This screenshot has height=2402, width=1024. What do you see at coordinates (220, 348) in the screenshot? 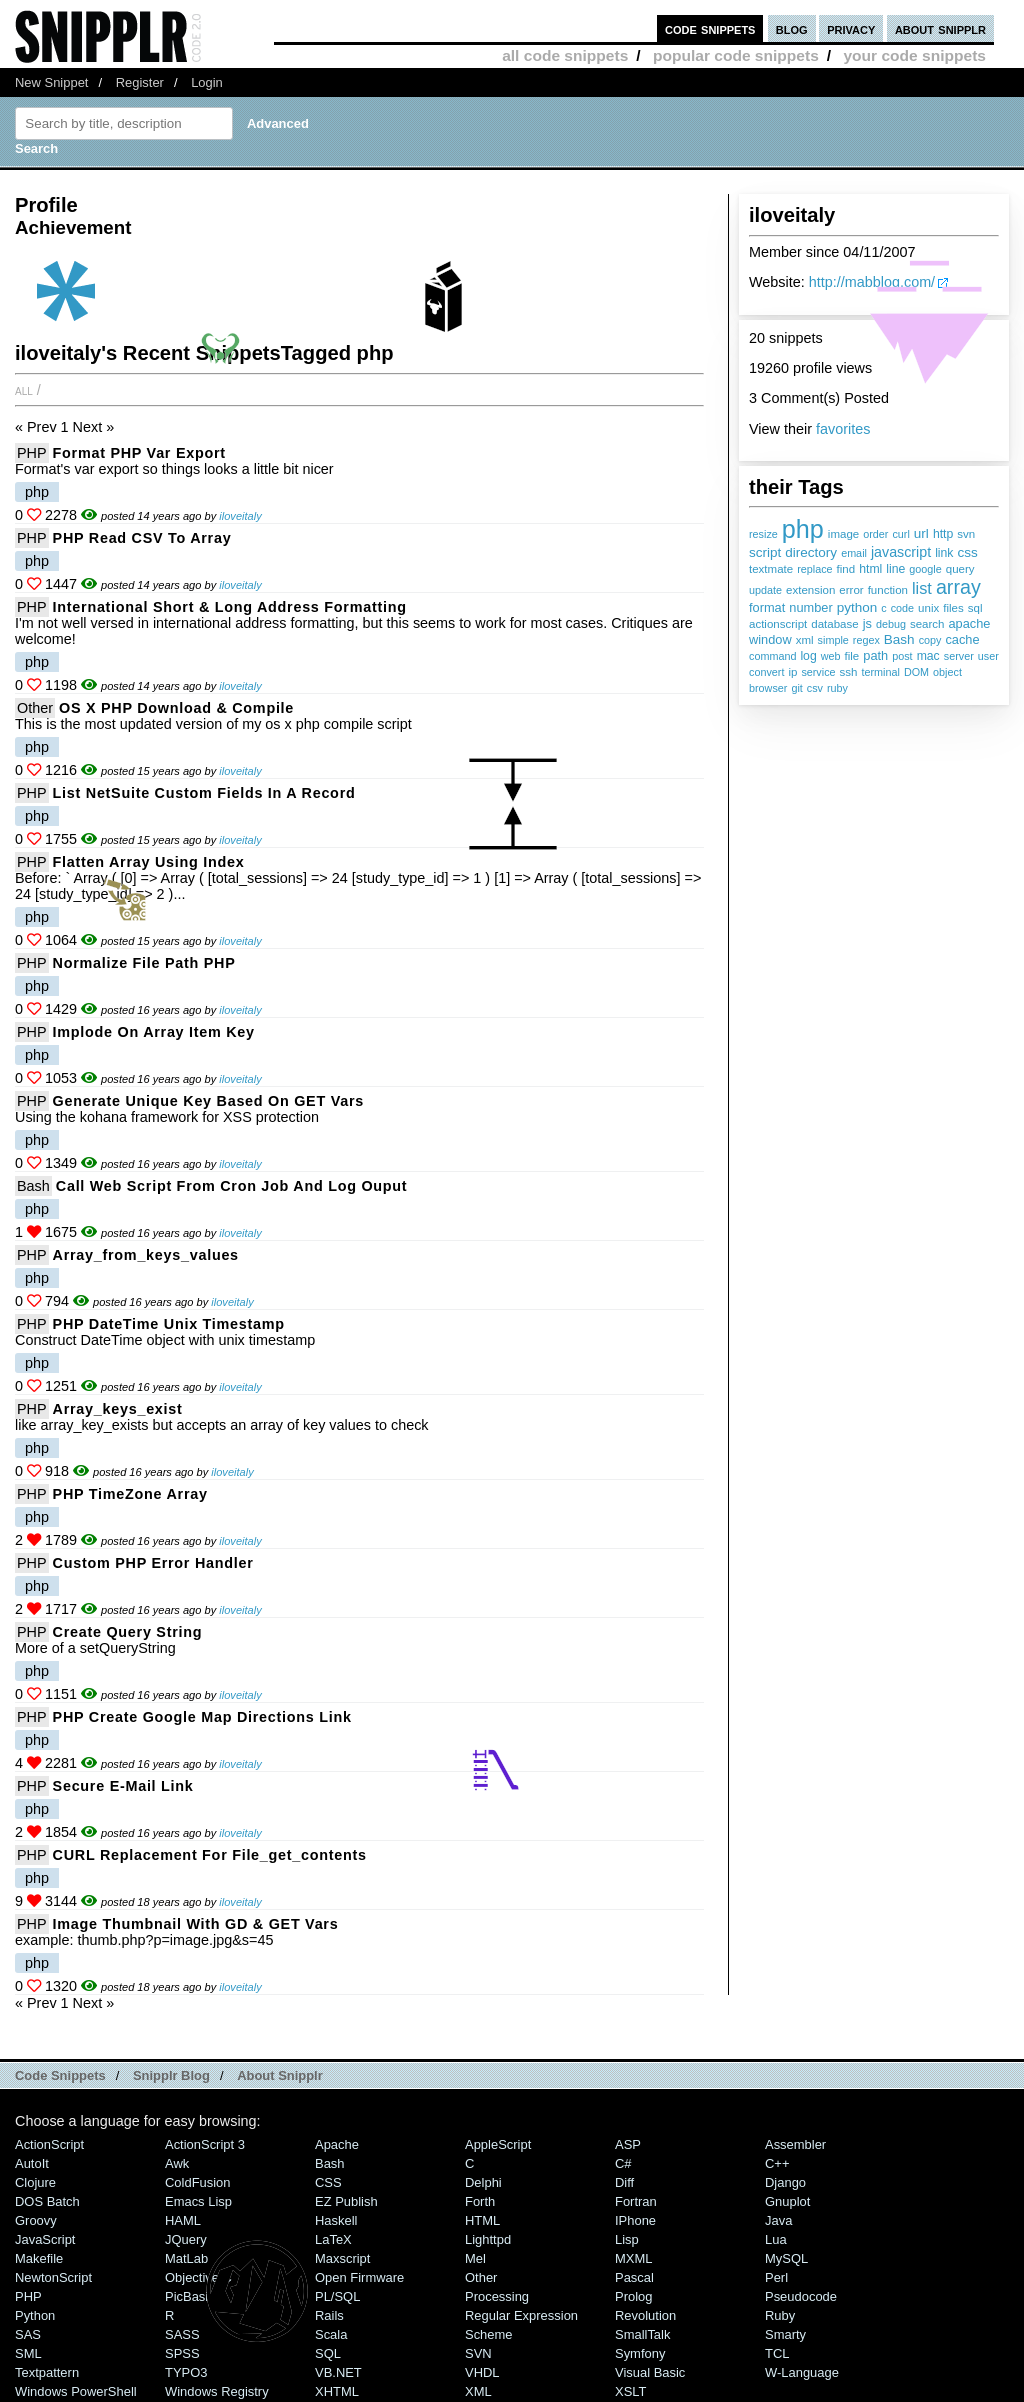
I see `view jewelry or accessories inventory` at bounding box center [220, 348].